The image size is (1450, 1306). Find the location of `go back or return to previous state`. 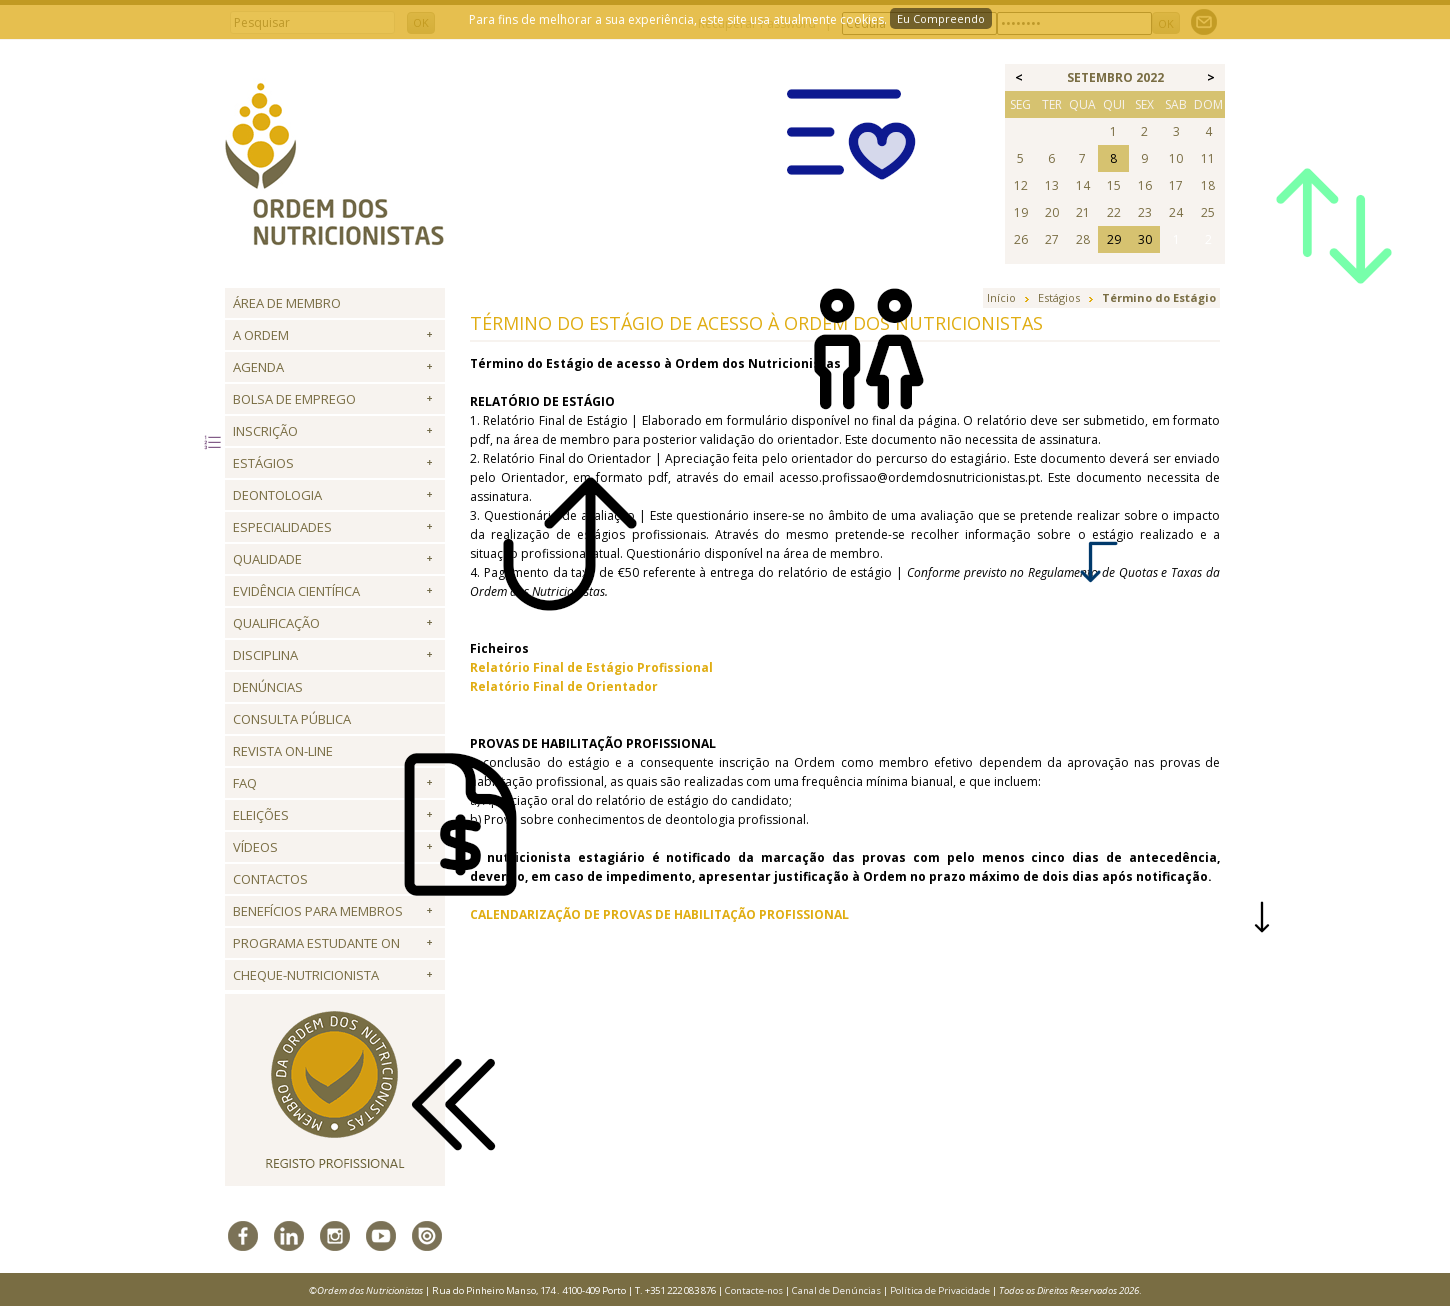

go back or return to previous state is located at coordinates (570, 544).